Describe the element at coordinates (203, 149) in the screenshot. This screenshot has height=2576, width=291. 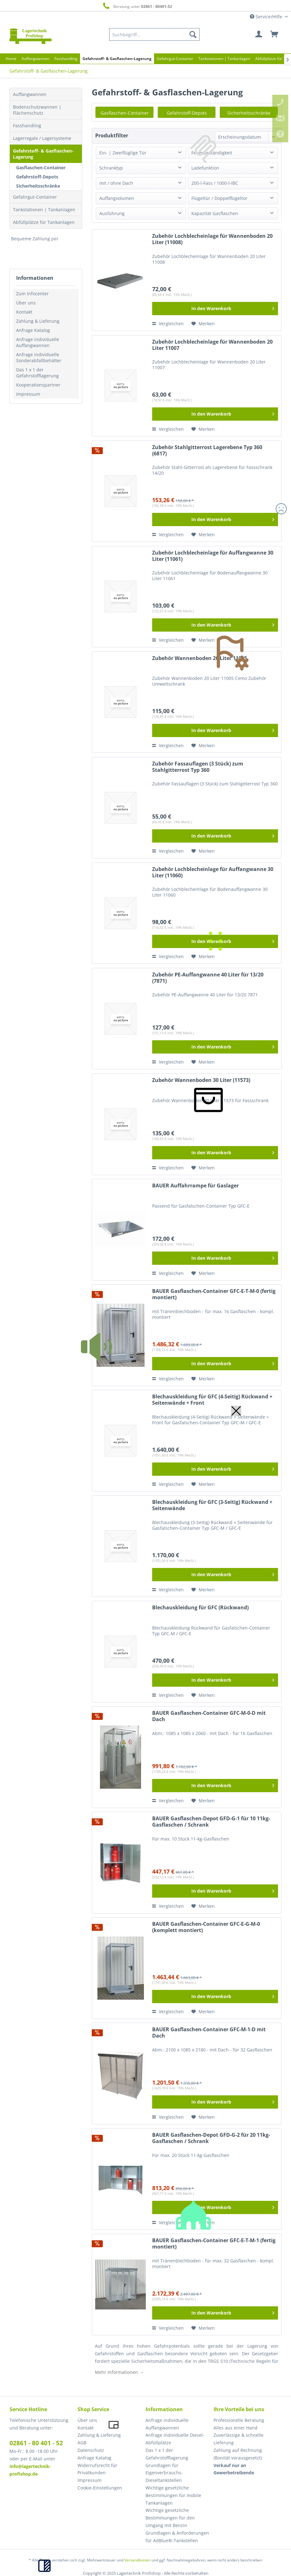
I see `connect to model context protocol services` at that location.